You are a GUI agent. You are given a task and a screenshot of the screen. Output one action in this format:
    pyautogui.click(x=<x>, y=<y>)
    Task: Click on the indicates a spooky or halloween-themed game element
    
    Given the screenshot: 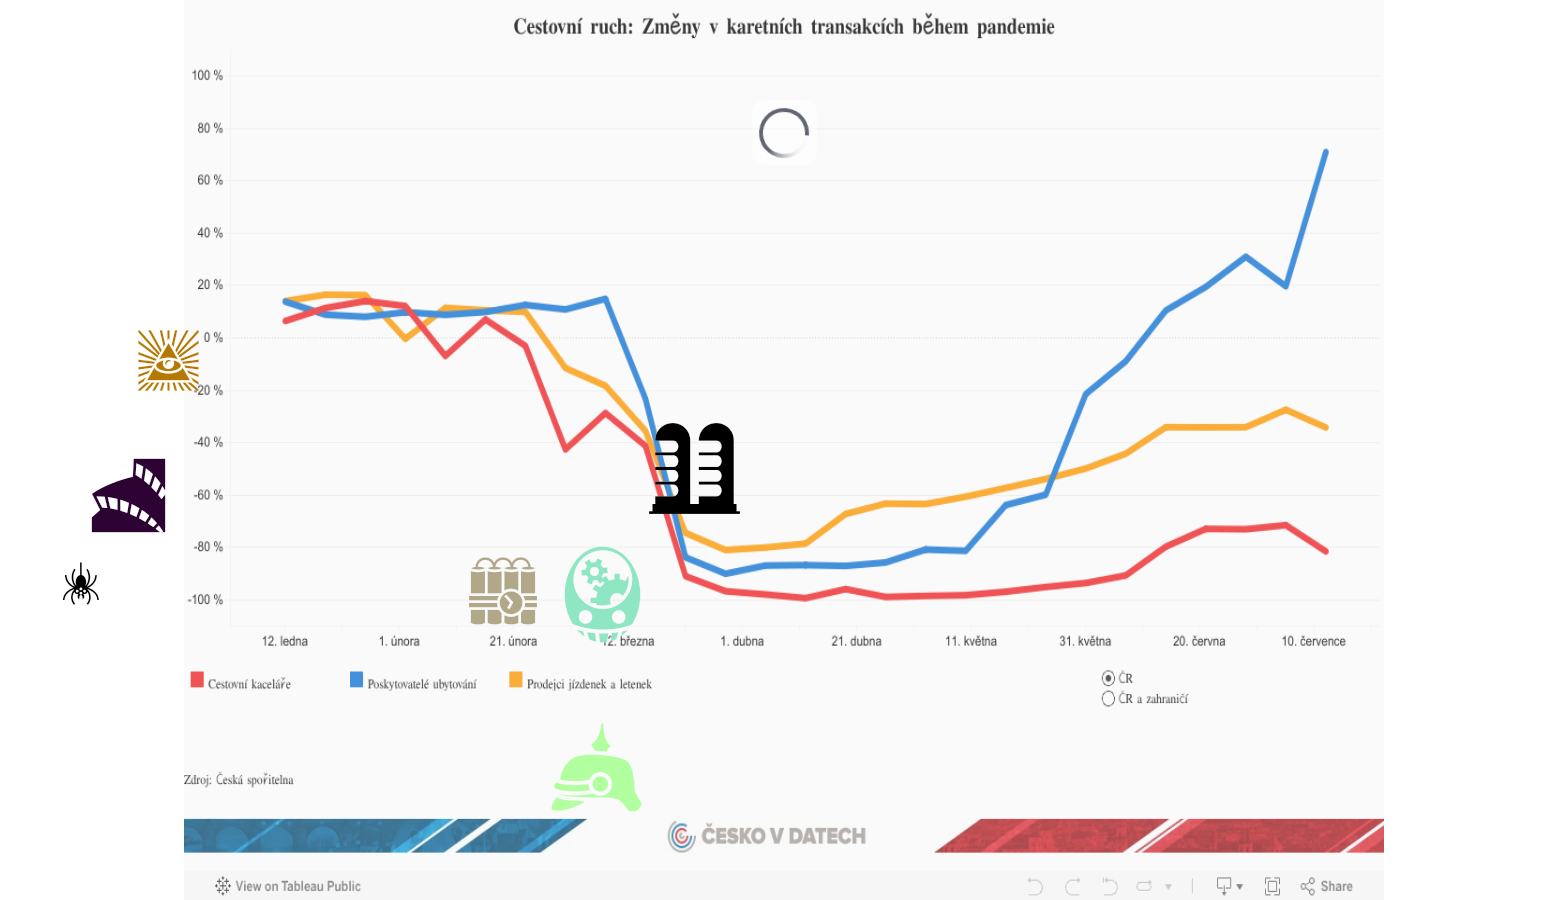 What is the action you would take?
    pyautogui.click(x=81, y=584)
    